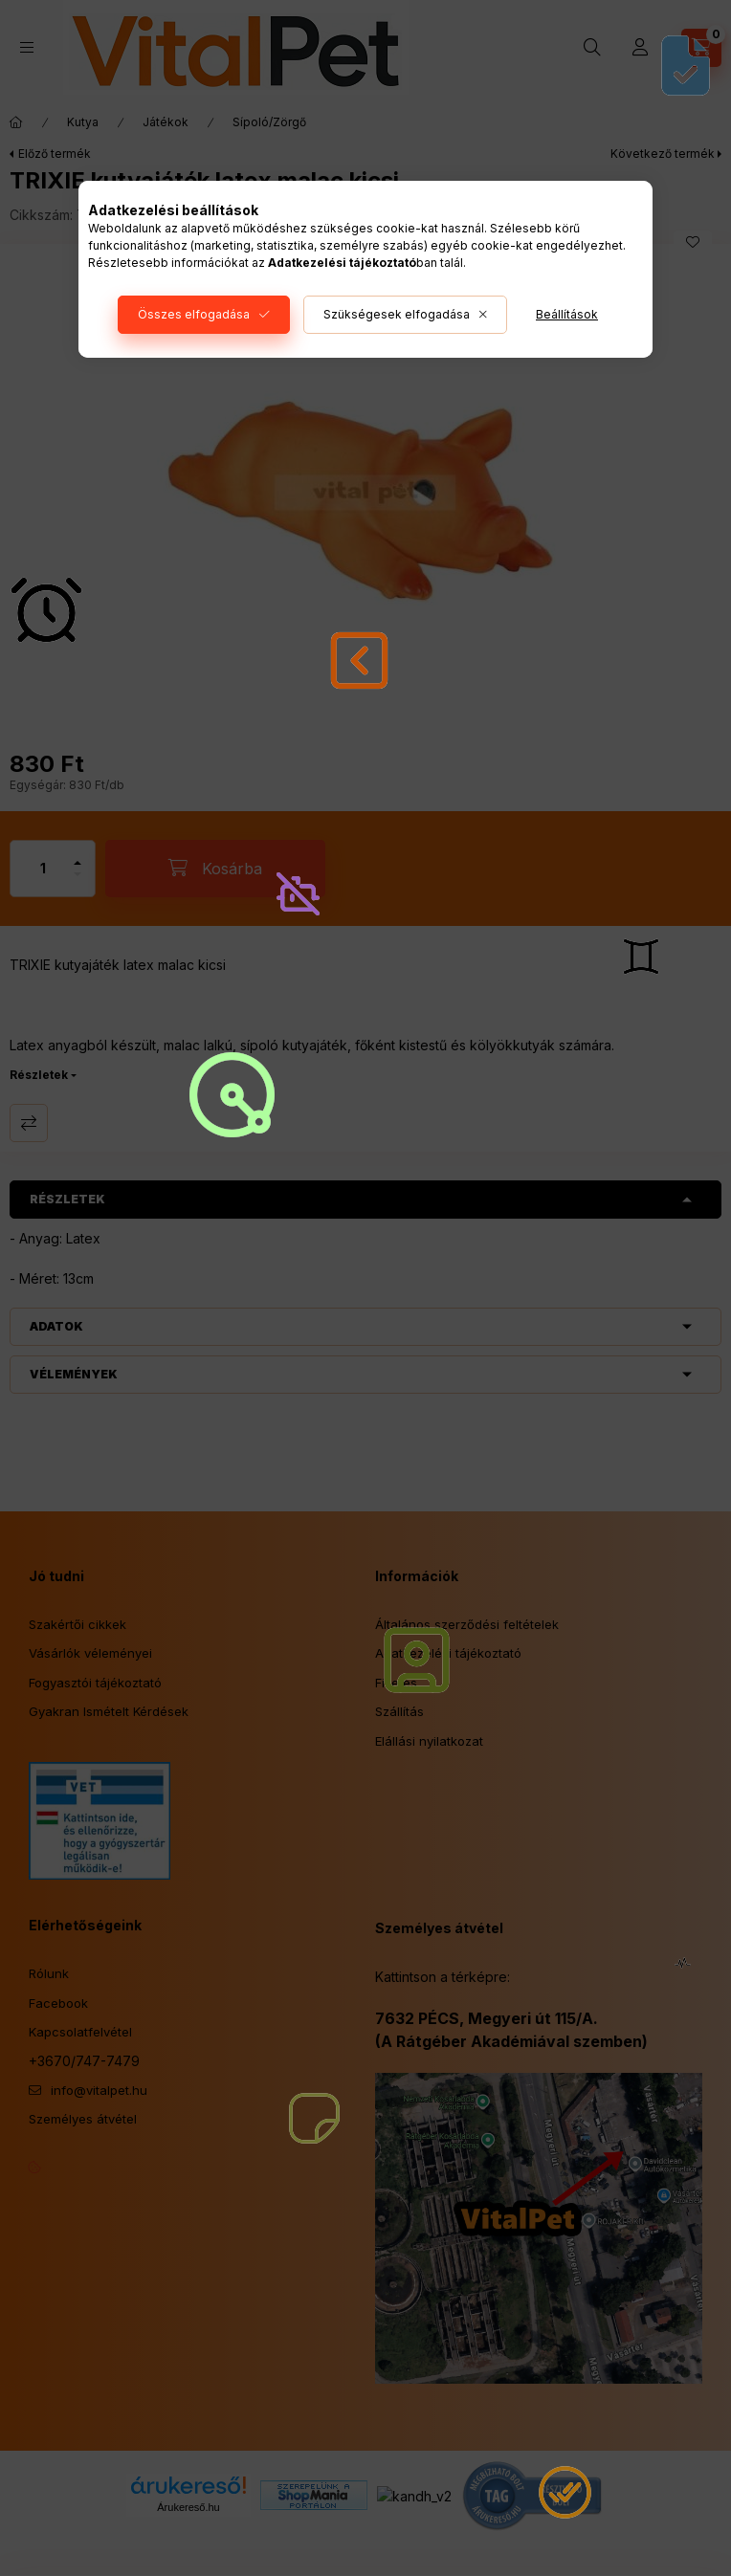 The width and height of the screenshot is (731, 2576). Describe the element at coordinates (682, 1963) in the screenshot. I see `view activity or system pulse` at that location.